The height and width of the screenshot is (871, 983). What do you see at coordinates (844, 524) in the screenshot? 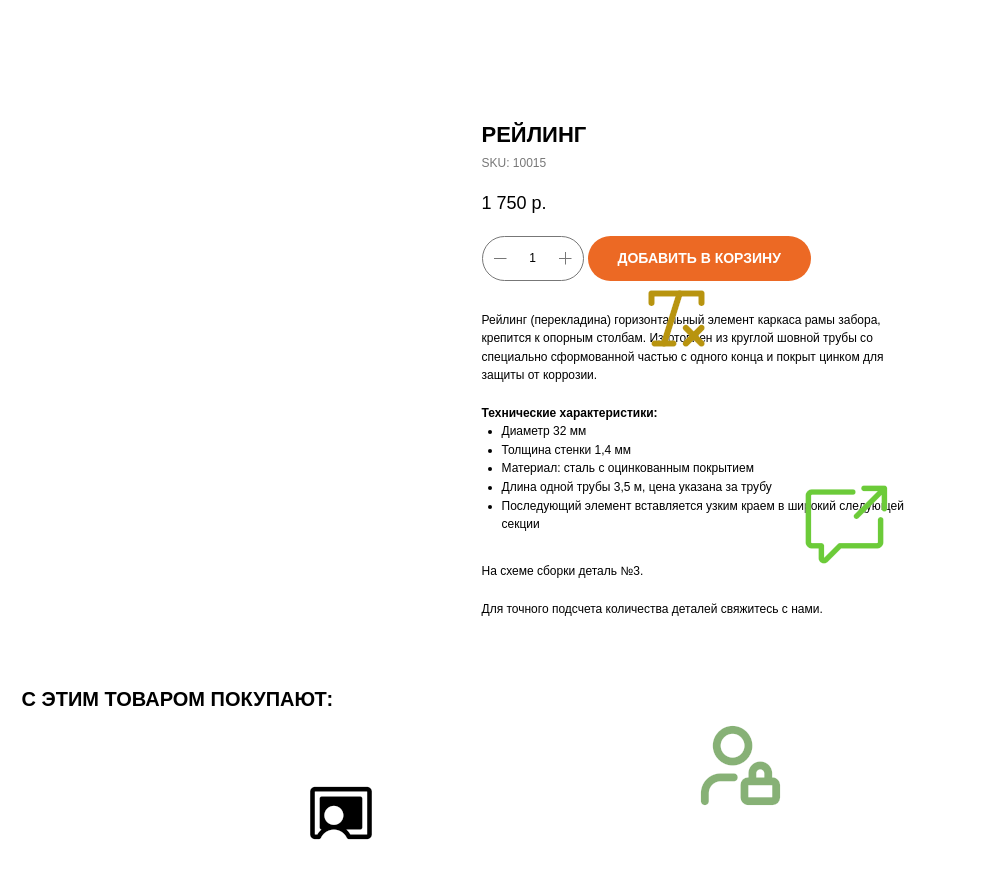
I see `view cross-referenced issues or pull requests` at bounding box center [844, 524].